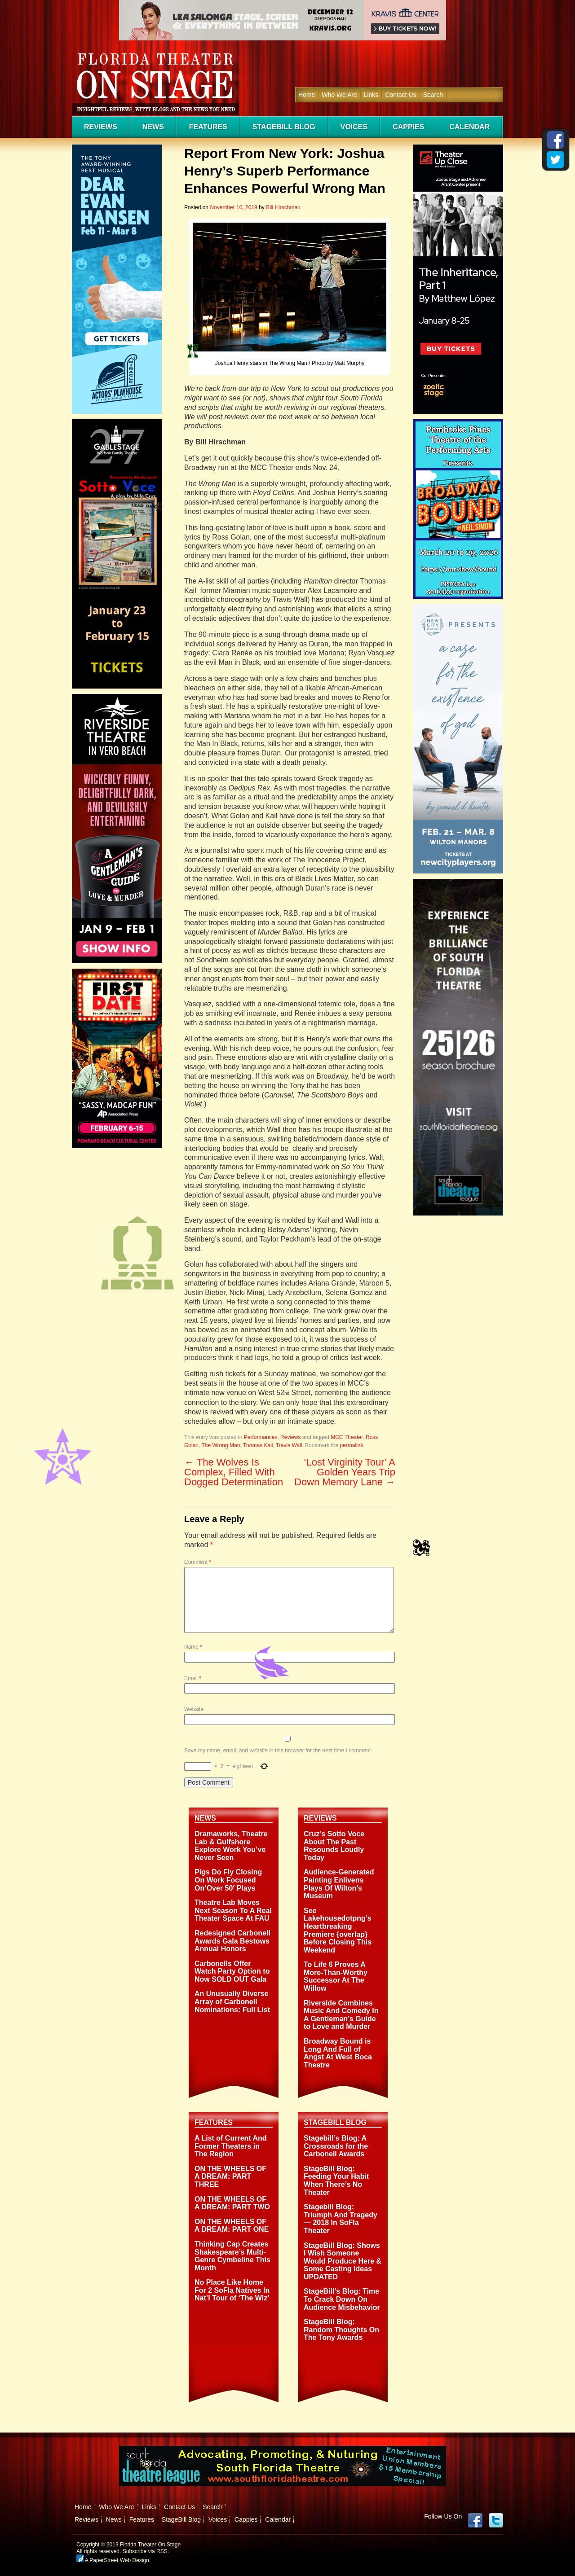 This screenshot has width=575, height=2576. Describe the element at coordinates (272, 1663) in the screenshot. I see `select salmon as an ingredient` at that location.